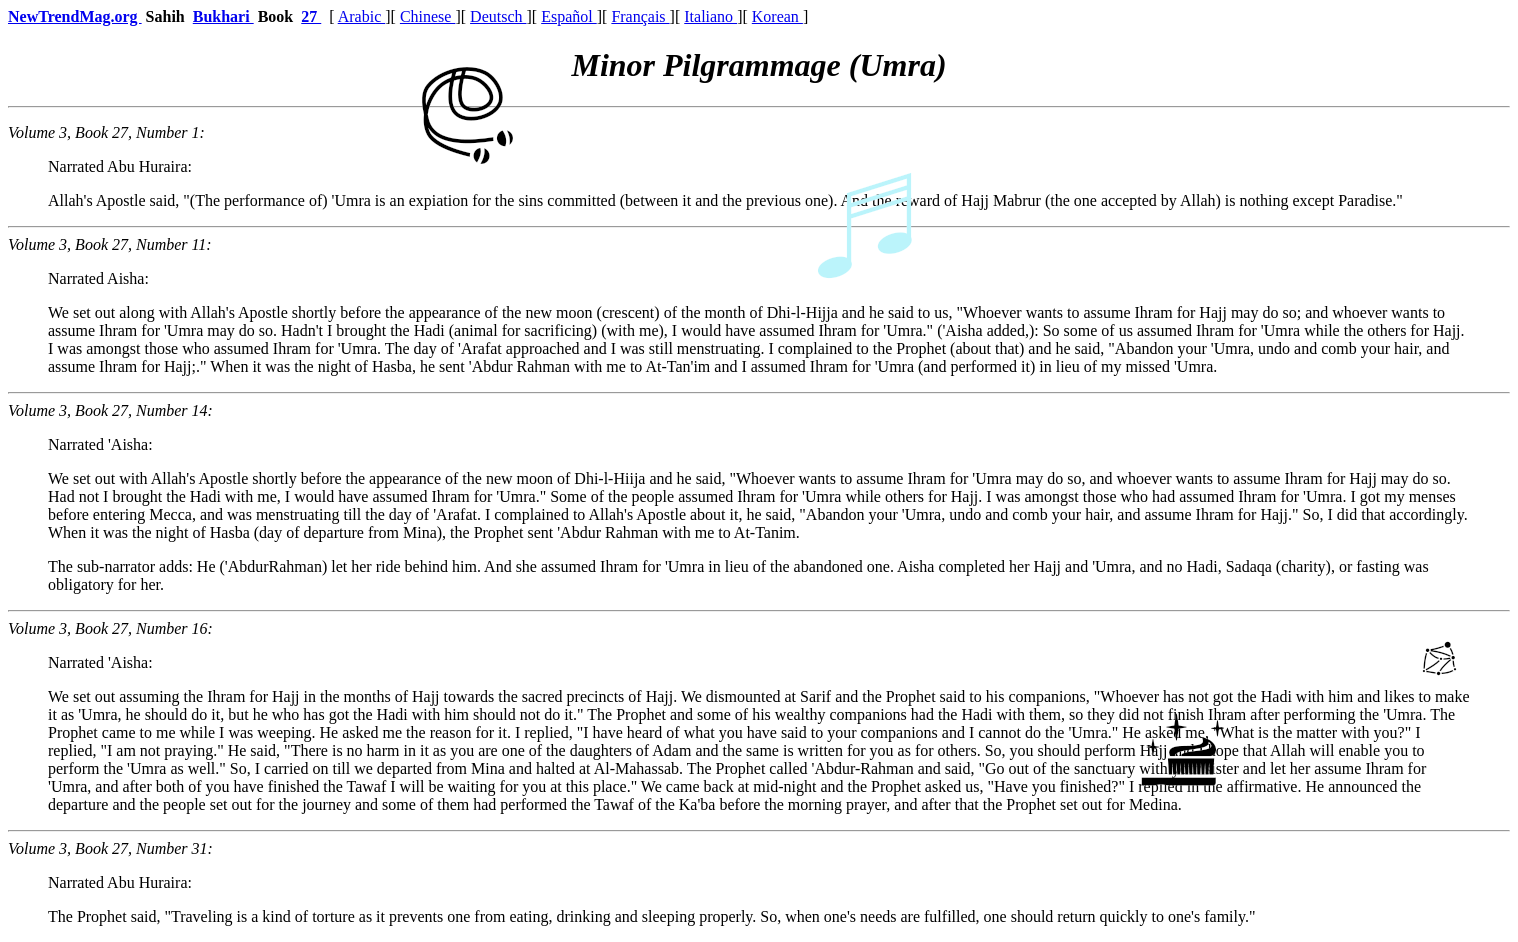 The image size is (1518, 942). What do you see at coordinates (1439, 658) in the screenshot?
I see `view mesh network topology` at bounding box center [1439, 658].